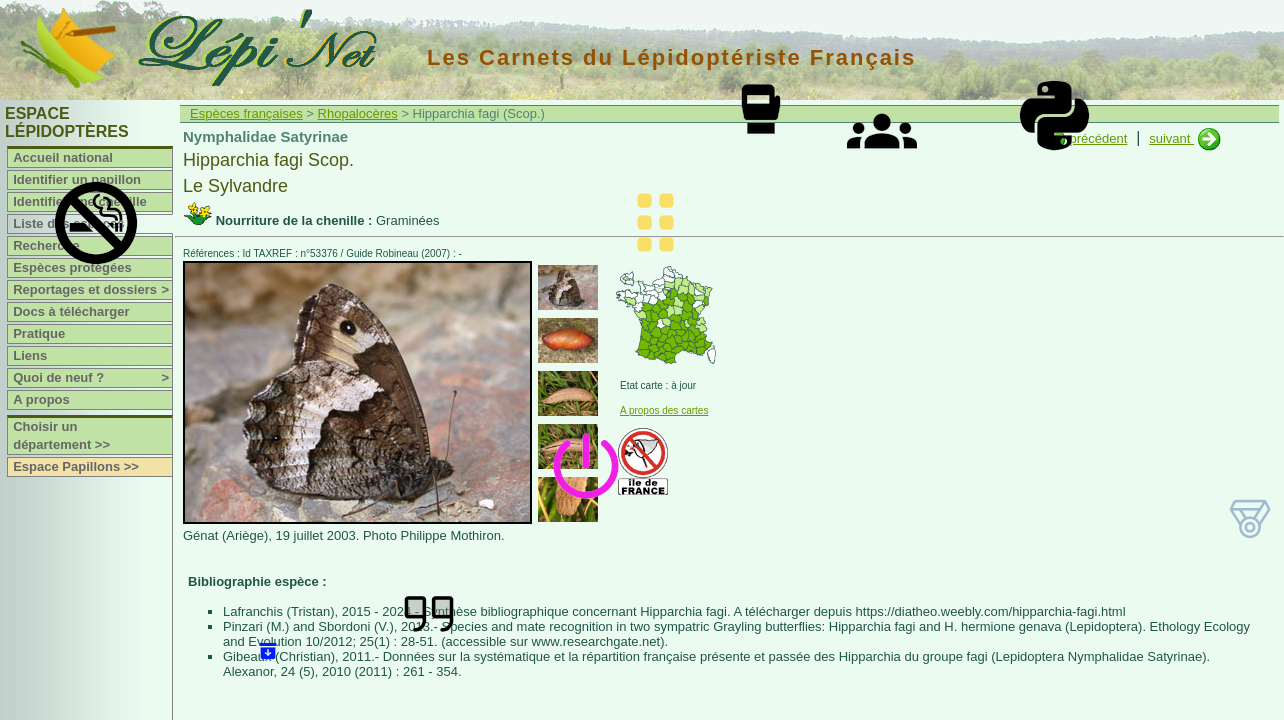 The width and height of the screenshot is (1284, 720). Describe the element at coordinates (96, 223) in the screenshot. I see `indicates a no smoking zone or policy` at that location.